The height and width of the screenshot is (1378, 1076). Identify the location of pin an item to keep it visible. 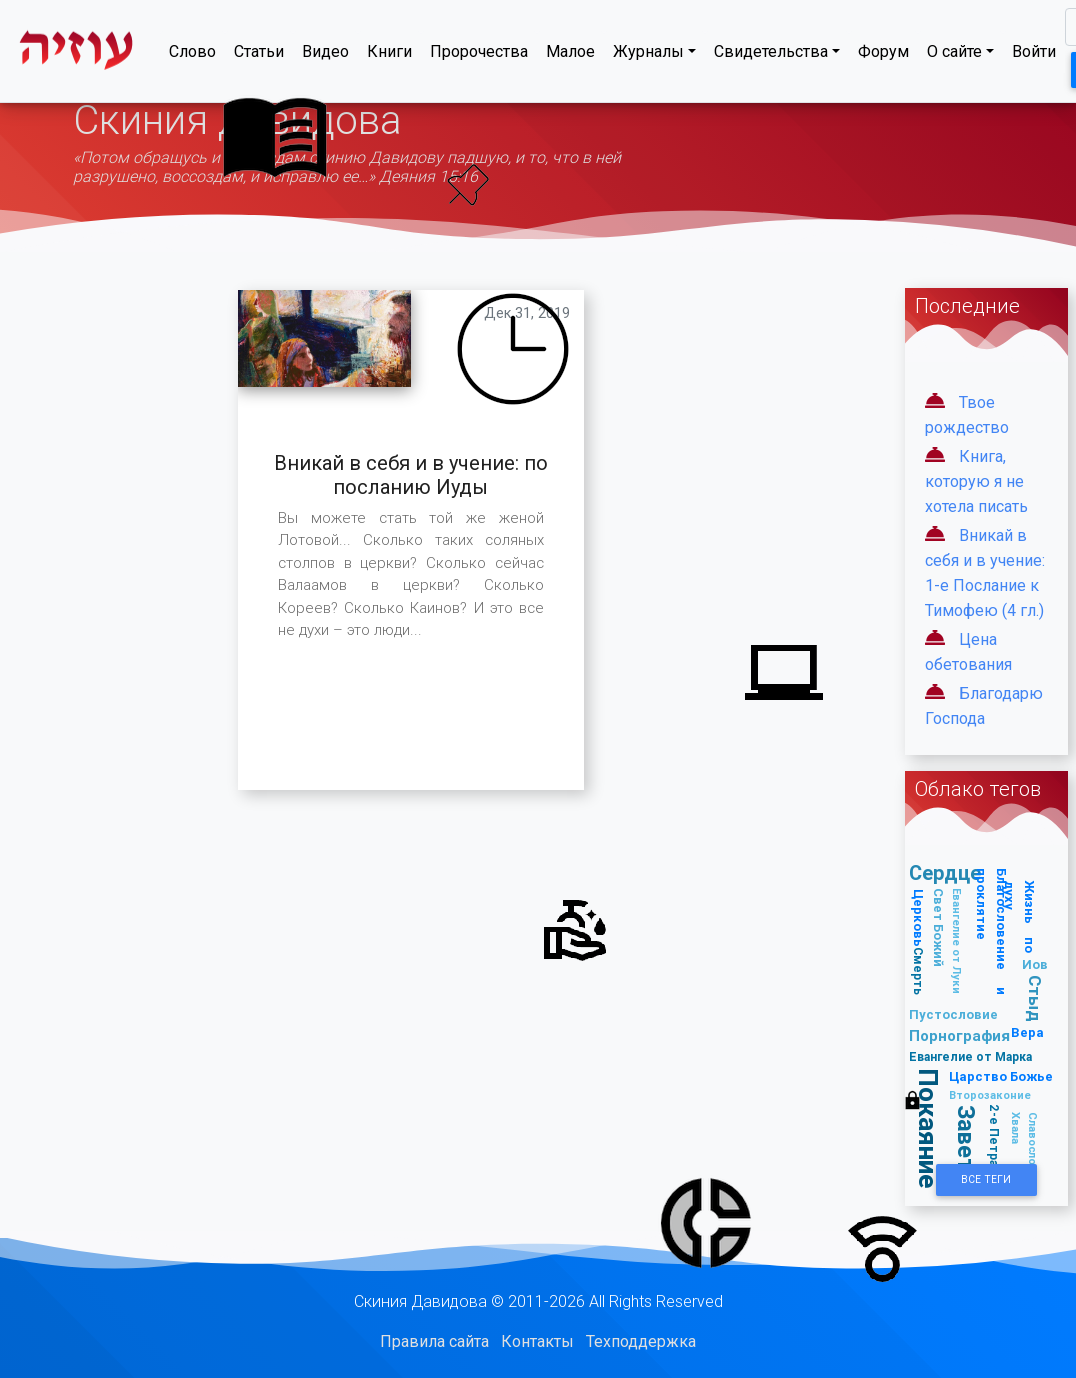
(466, 186).